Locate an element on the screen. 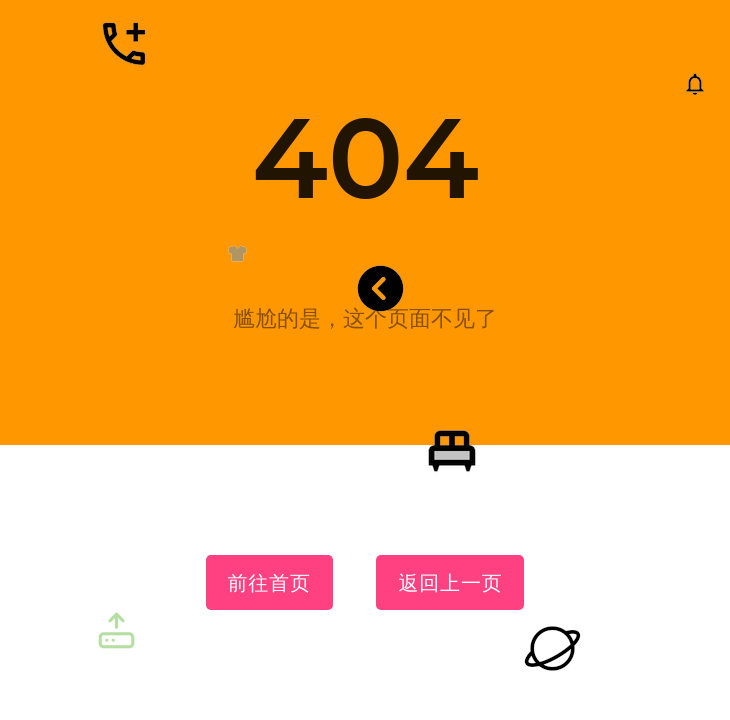 The height and width of the screenshot is (720, 730). explore global or worldwide content is located at coordinates (552, 648).